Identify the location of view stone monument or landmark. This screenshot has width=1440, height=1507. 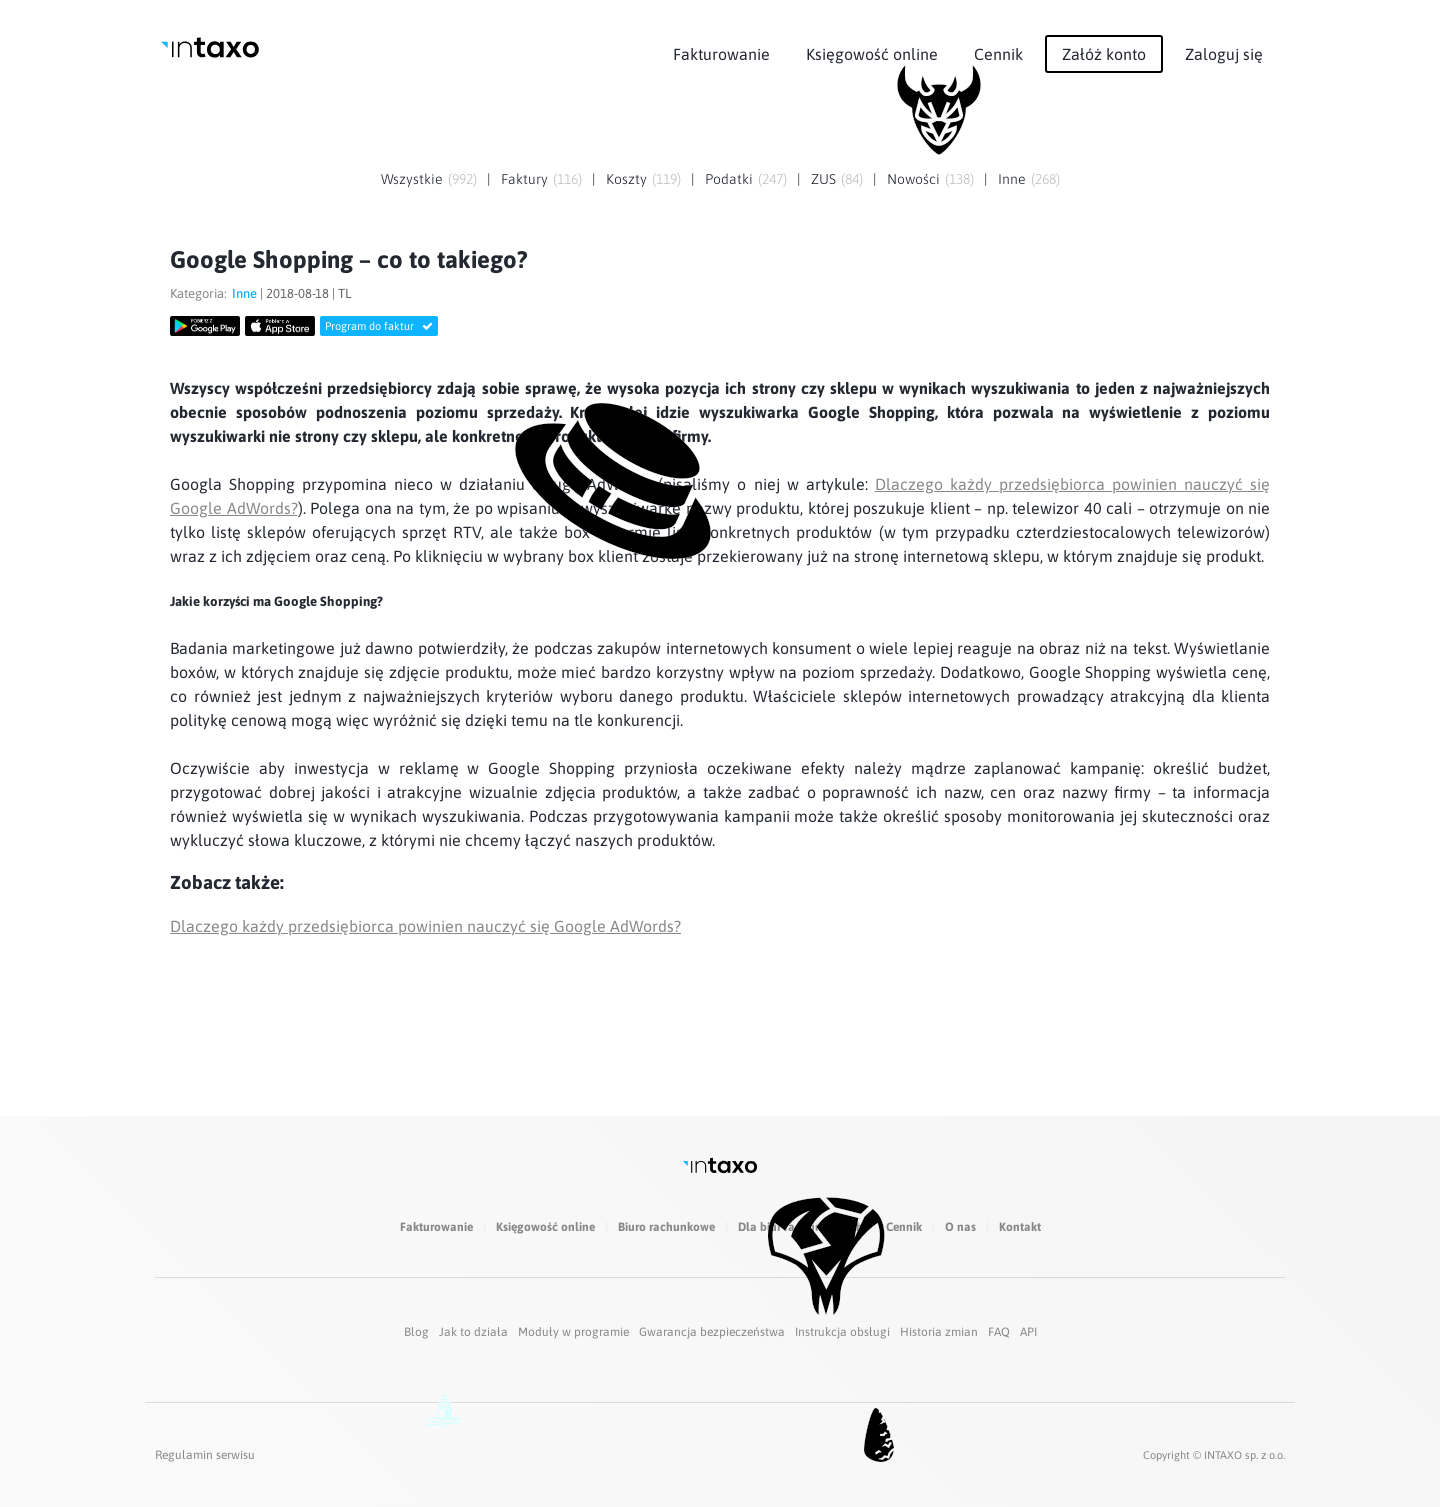
(879, 1435).